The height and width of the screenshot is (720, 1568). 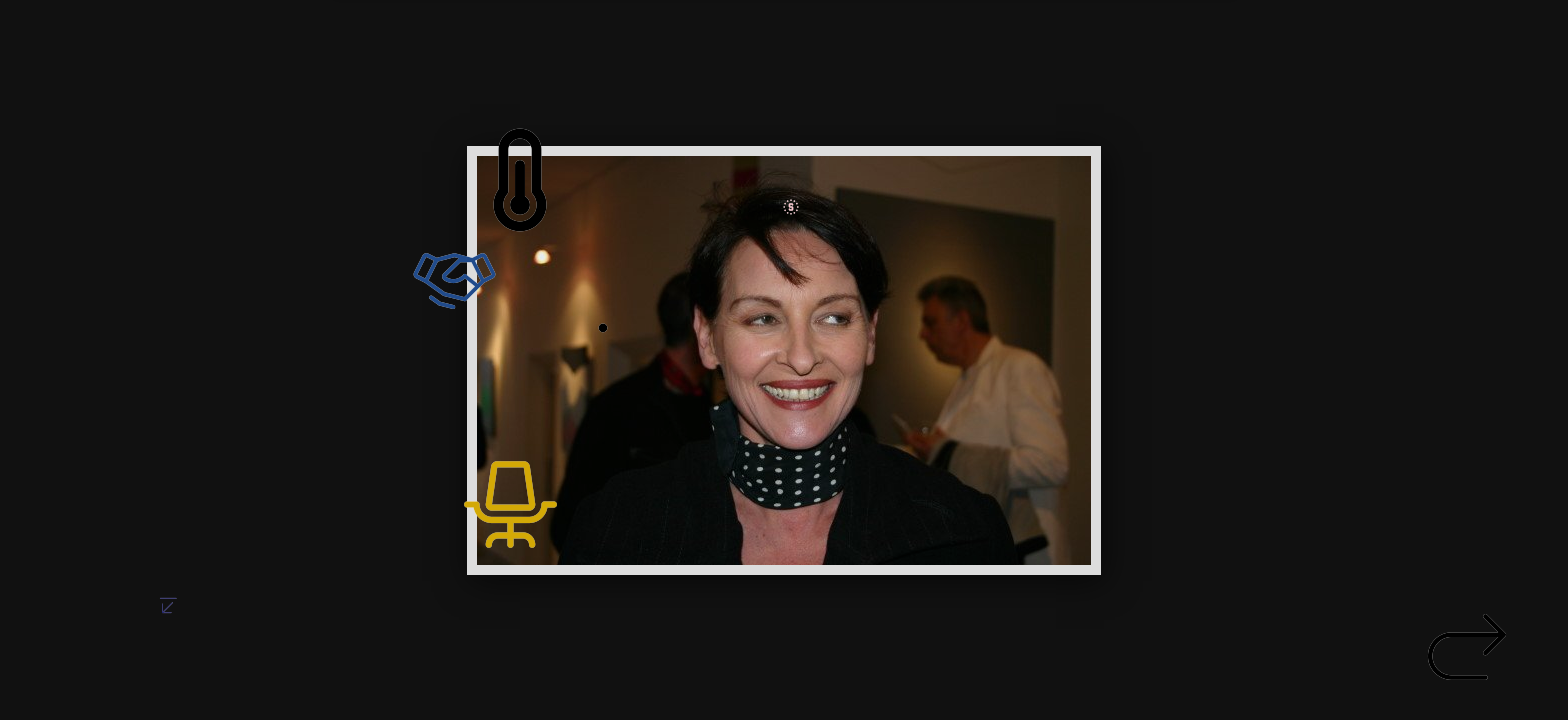 I want to click on access workspace or office settings, so click(x=510, y=504).